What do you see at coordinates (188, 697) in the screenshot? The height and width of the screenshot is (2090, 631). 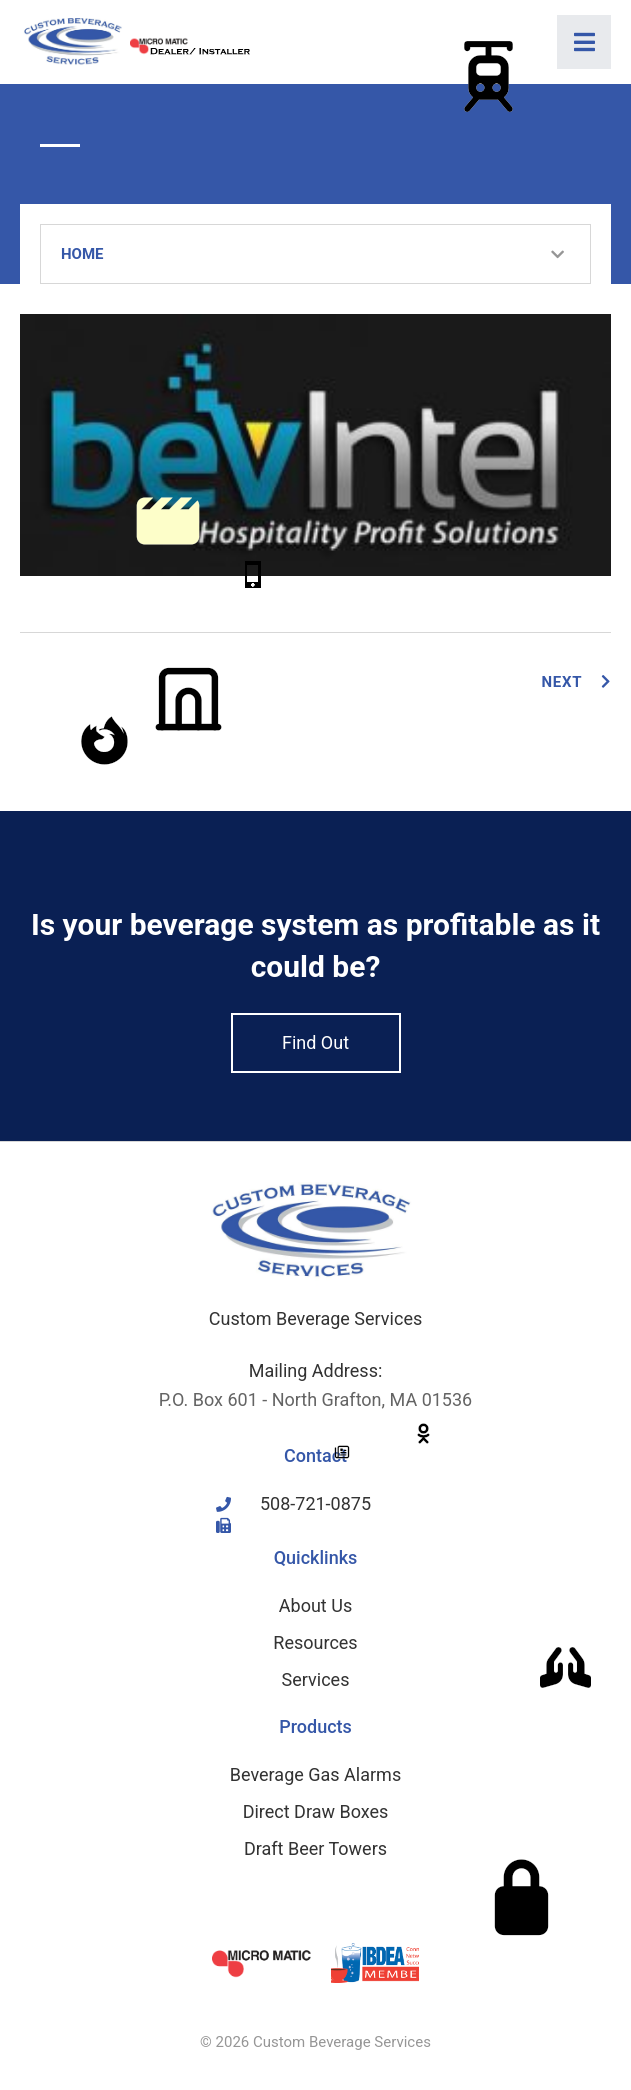 I see `view building or property details` at bounding box center [188, 697].